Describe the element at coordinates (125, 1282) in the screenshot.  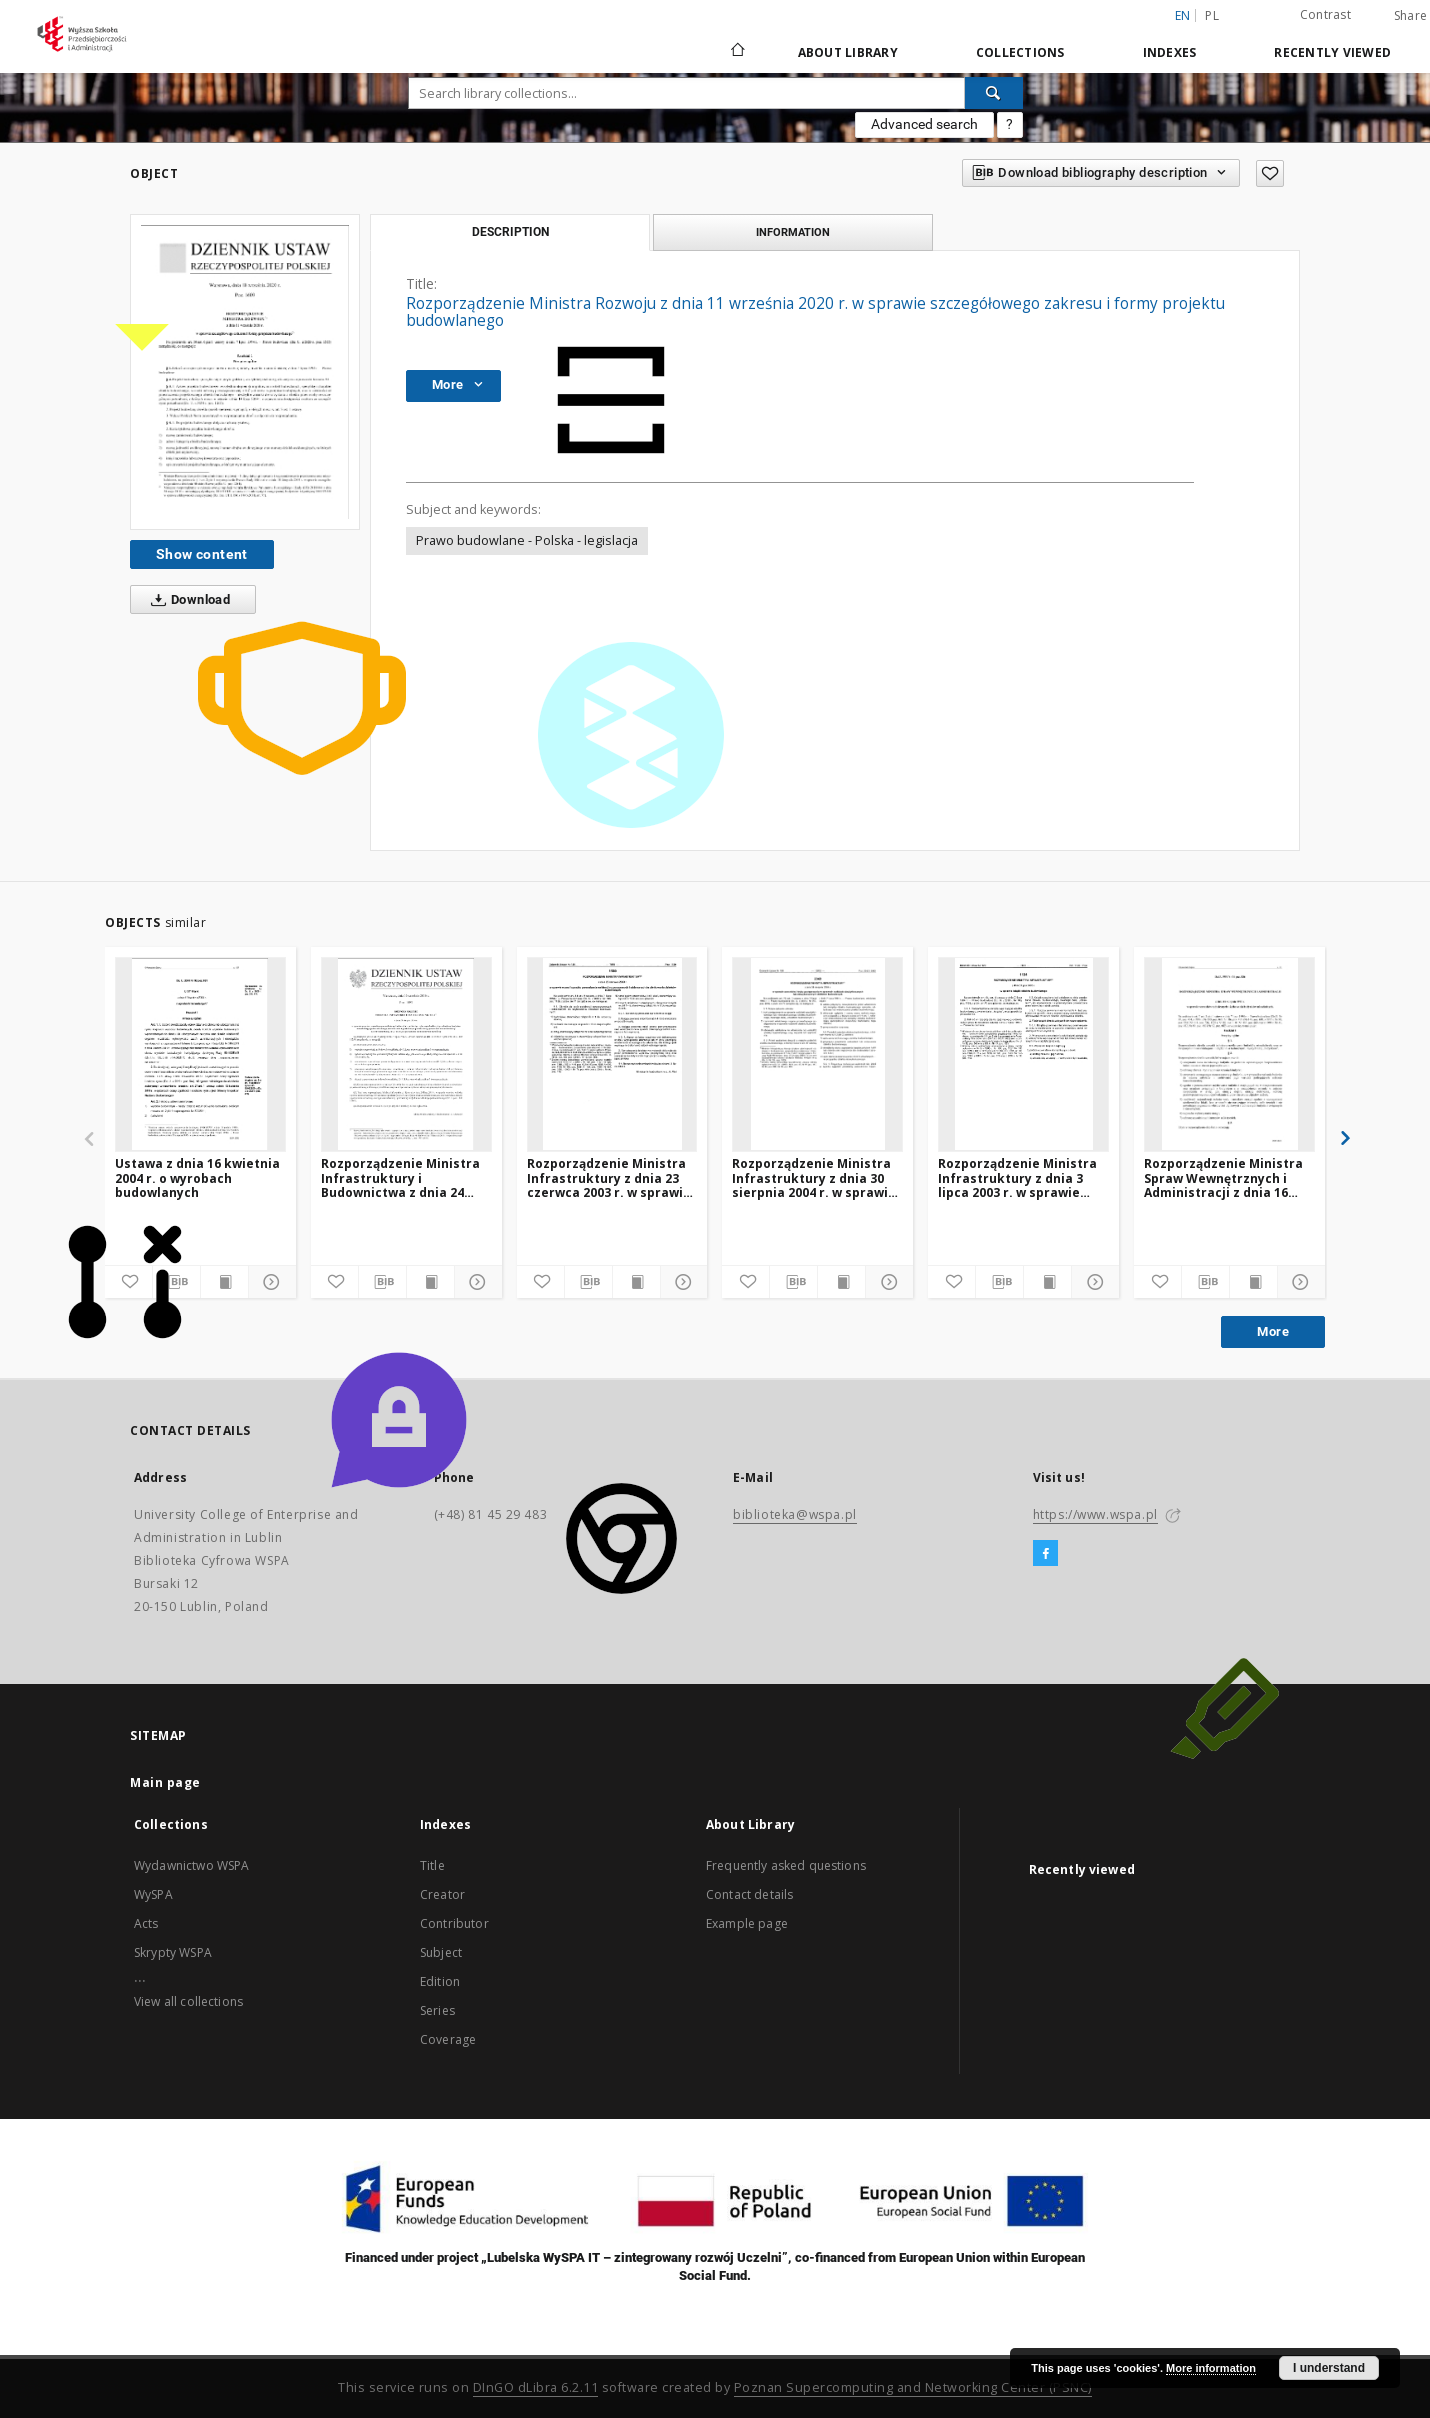
I see `close or reject a pull request` at that location.